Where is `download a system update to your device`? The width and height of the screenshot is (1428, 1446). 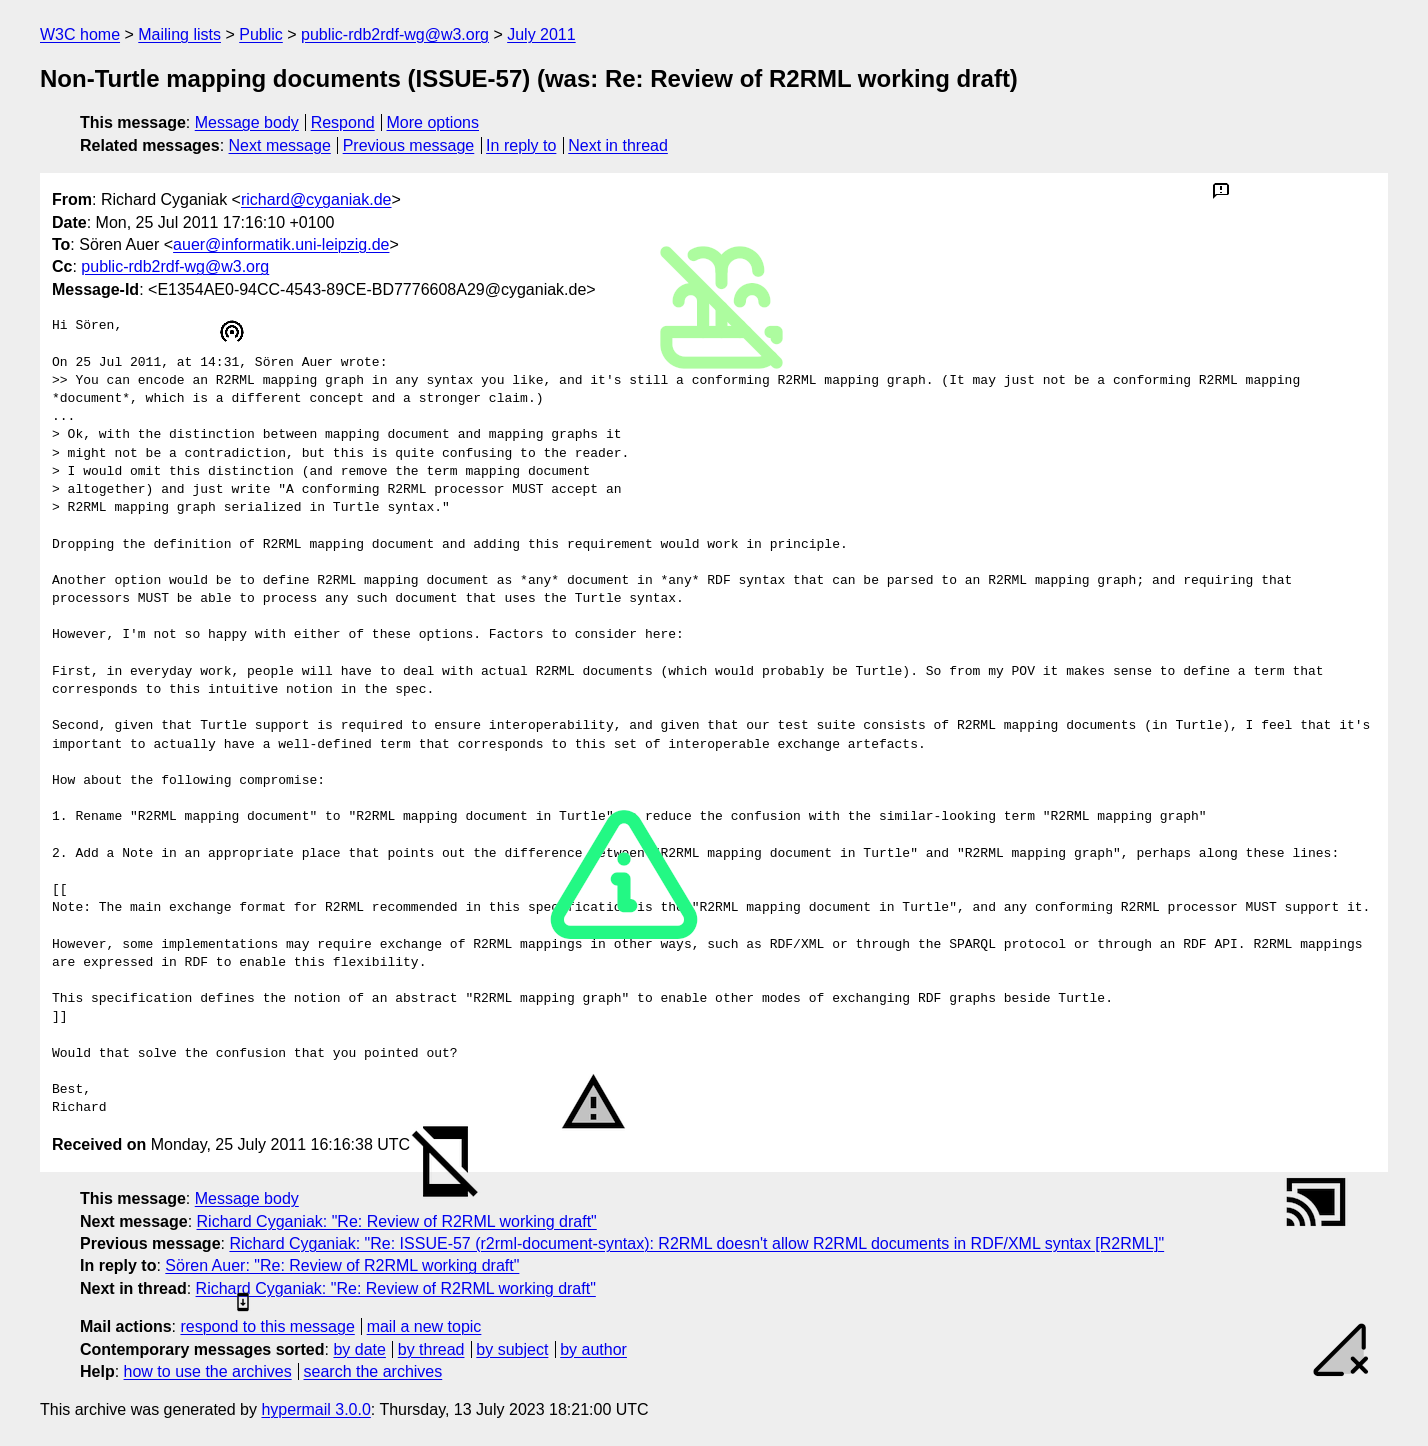
download a system update to your device is located at coordinates (243, 1302).